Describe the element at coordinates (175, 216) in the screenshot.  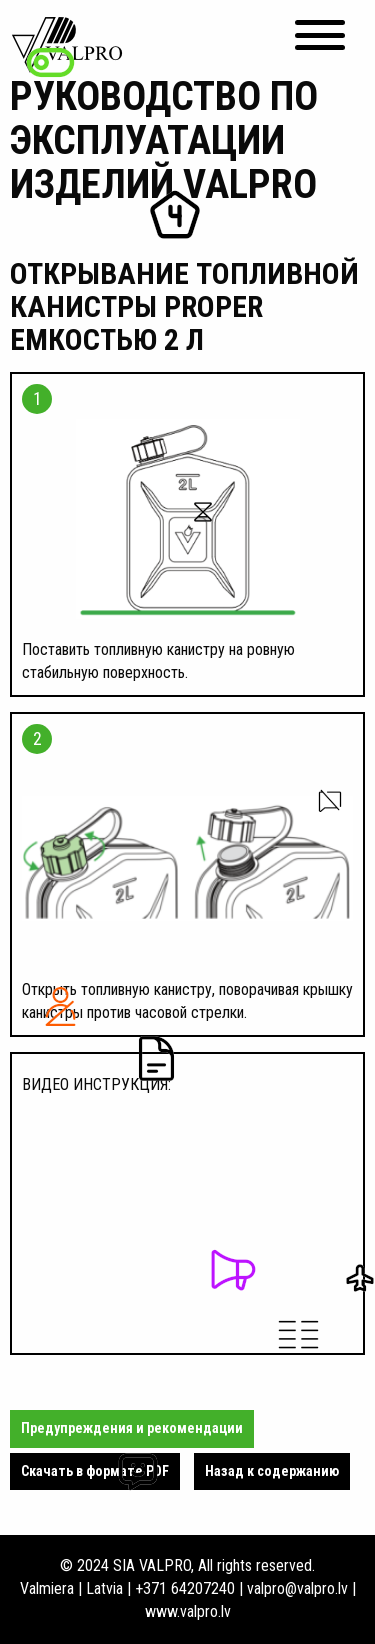
I see `indicates step 4 in a multi-step process` at that location.